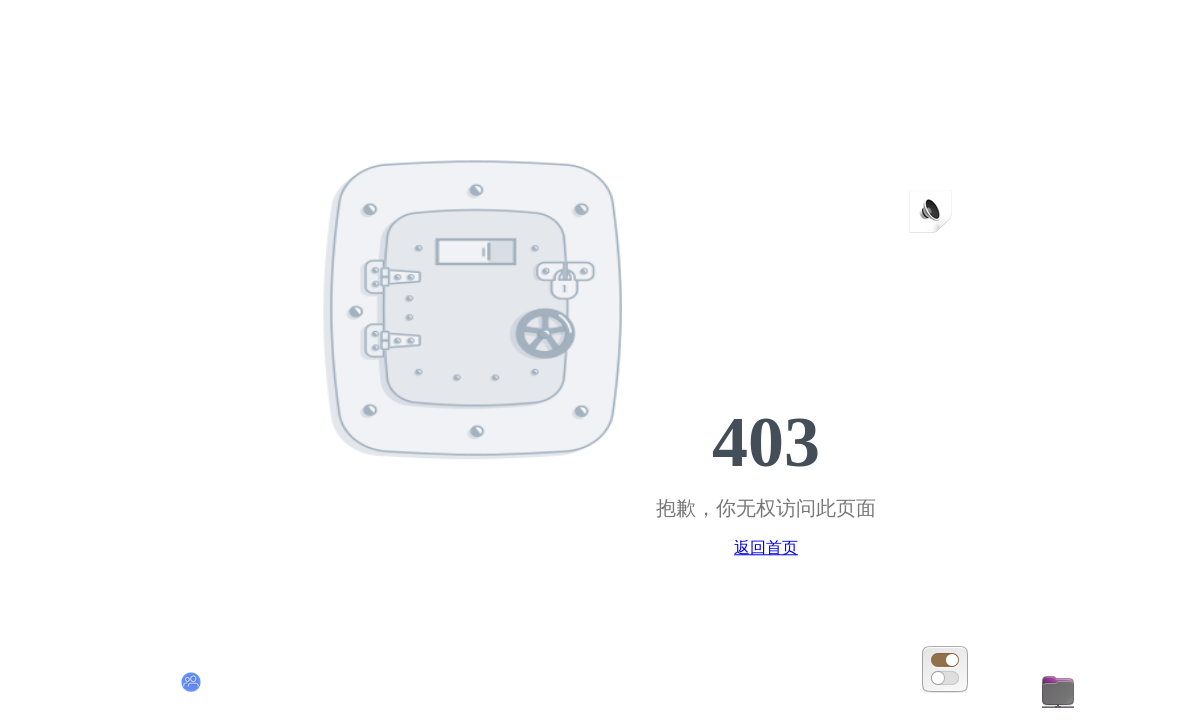 The width and height of the screenshot is (1198, 720). Describe the element at coordinates (1058, 692) in the screenshot. I see `access remote or network folder` at that location.